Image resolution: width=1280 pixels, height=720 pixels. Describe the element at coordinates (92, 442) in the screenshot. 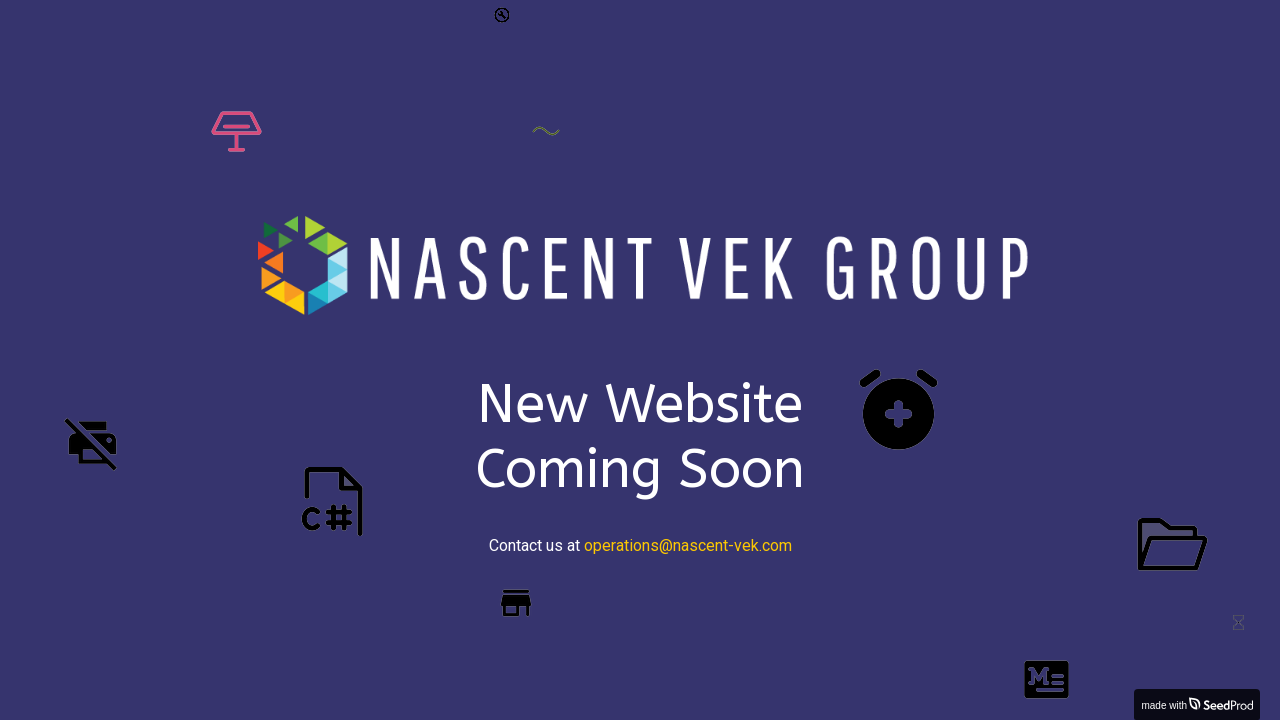

I see `printing is unavailable or disabled` at that location.